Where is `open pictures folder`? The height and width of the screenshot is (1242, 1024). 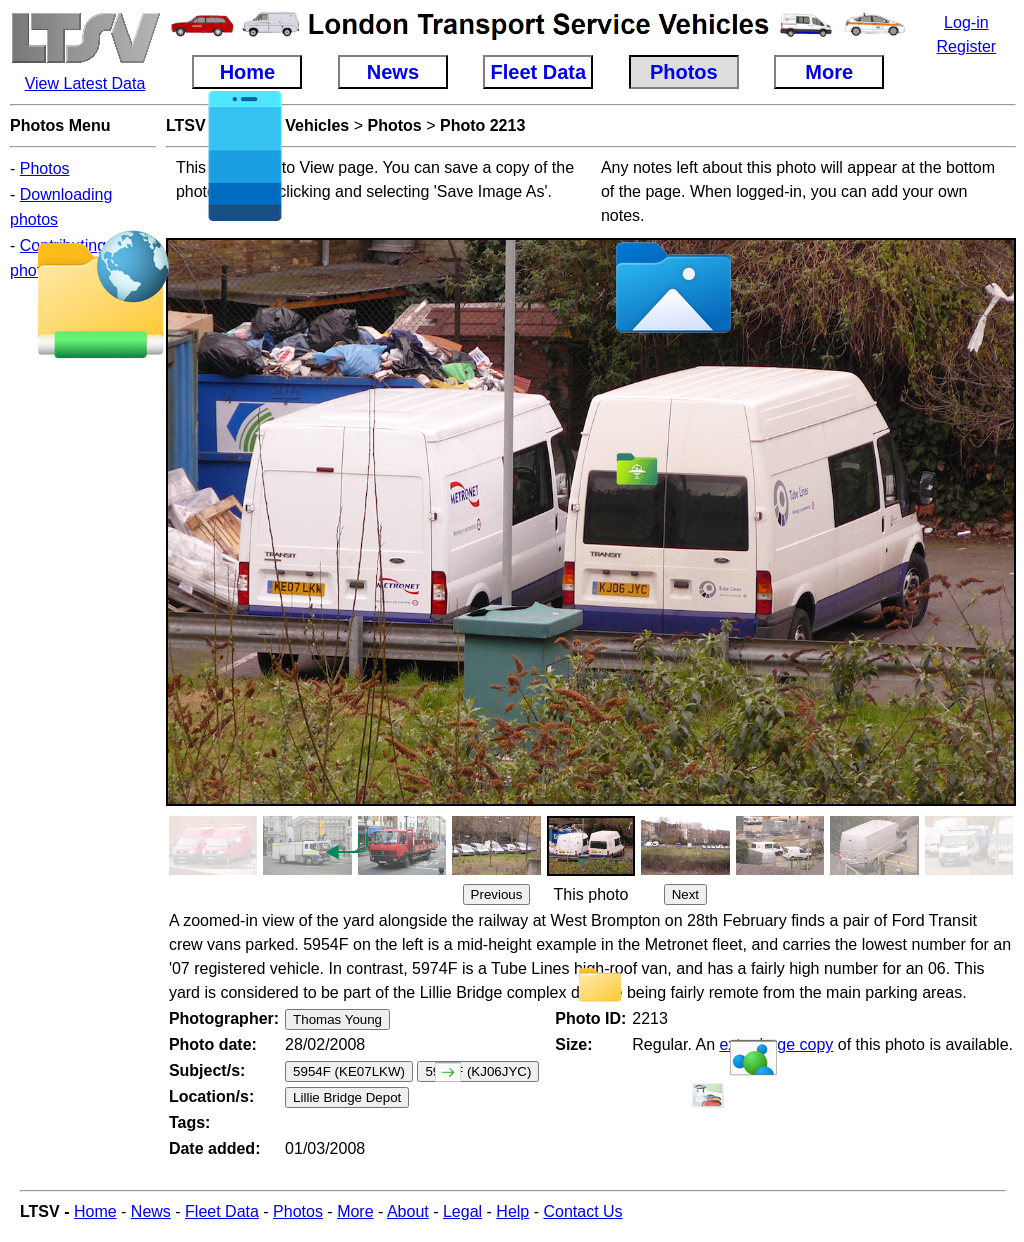 open pictures folder is located at coordinates (673, 290).